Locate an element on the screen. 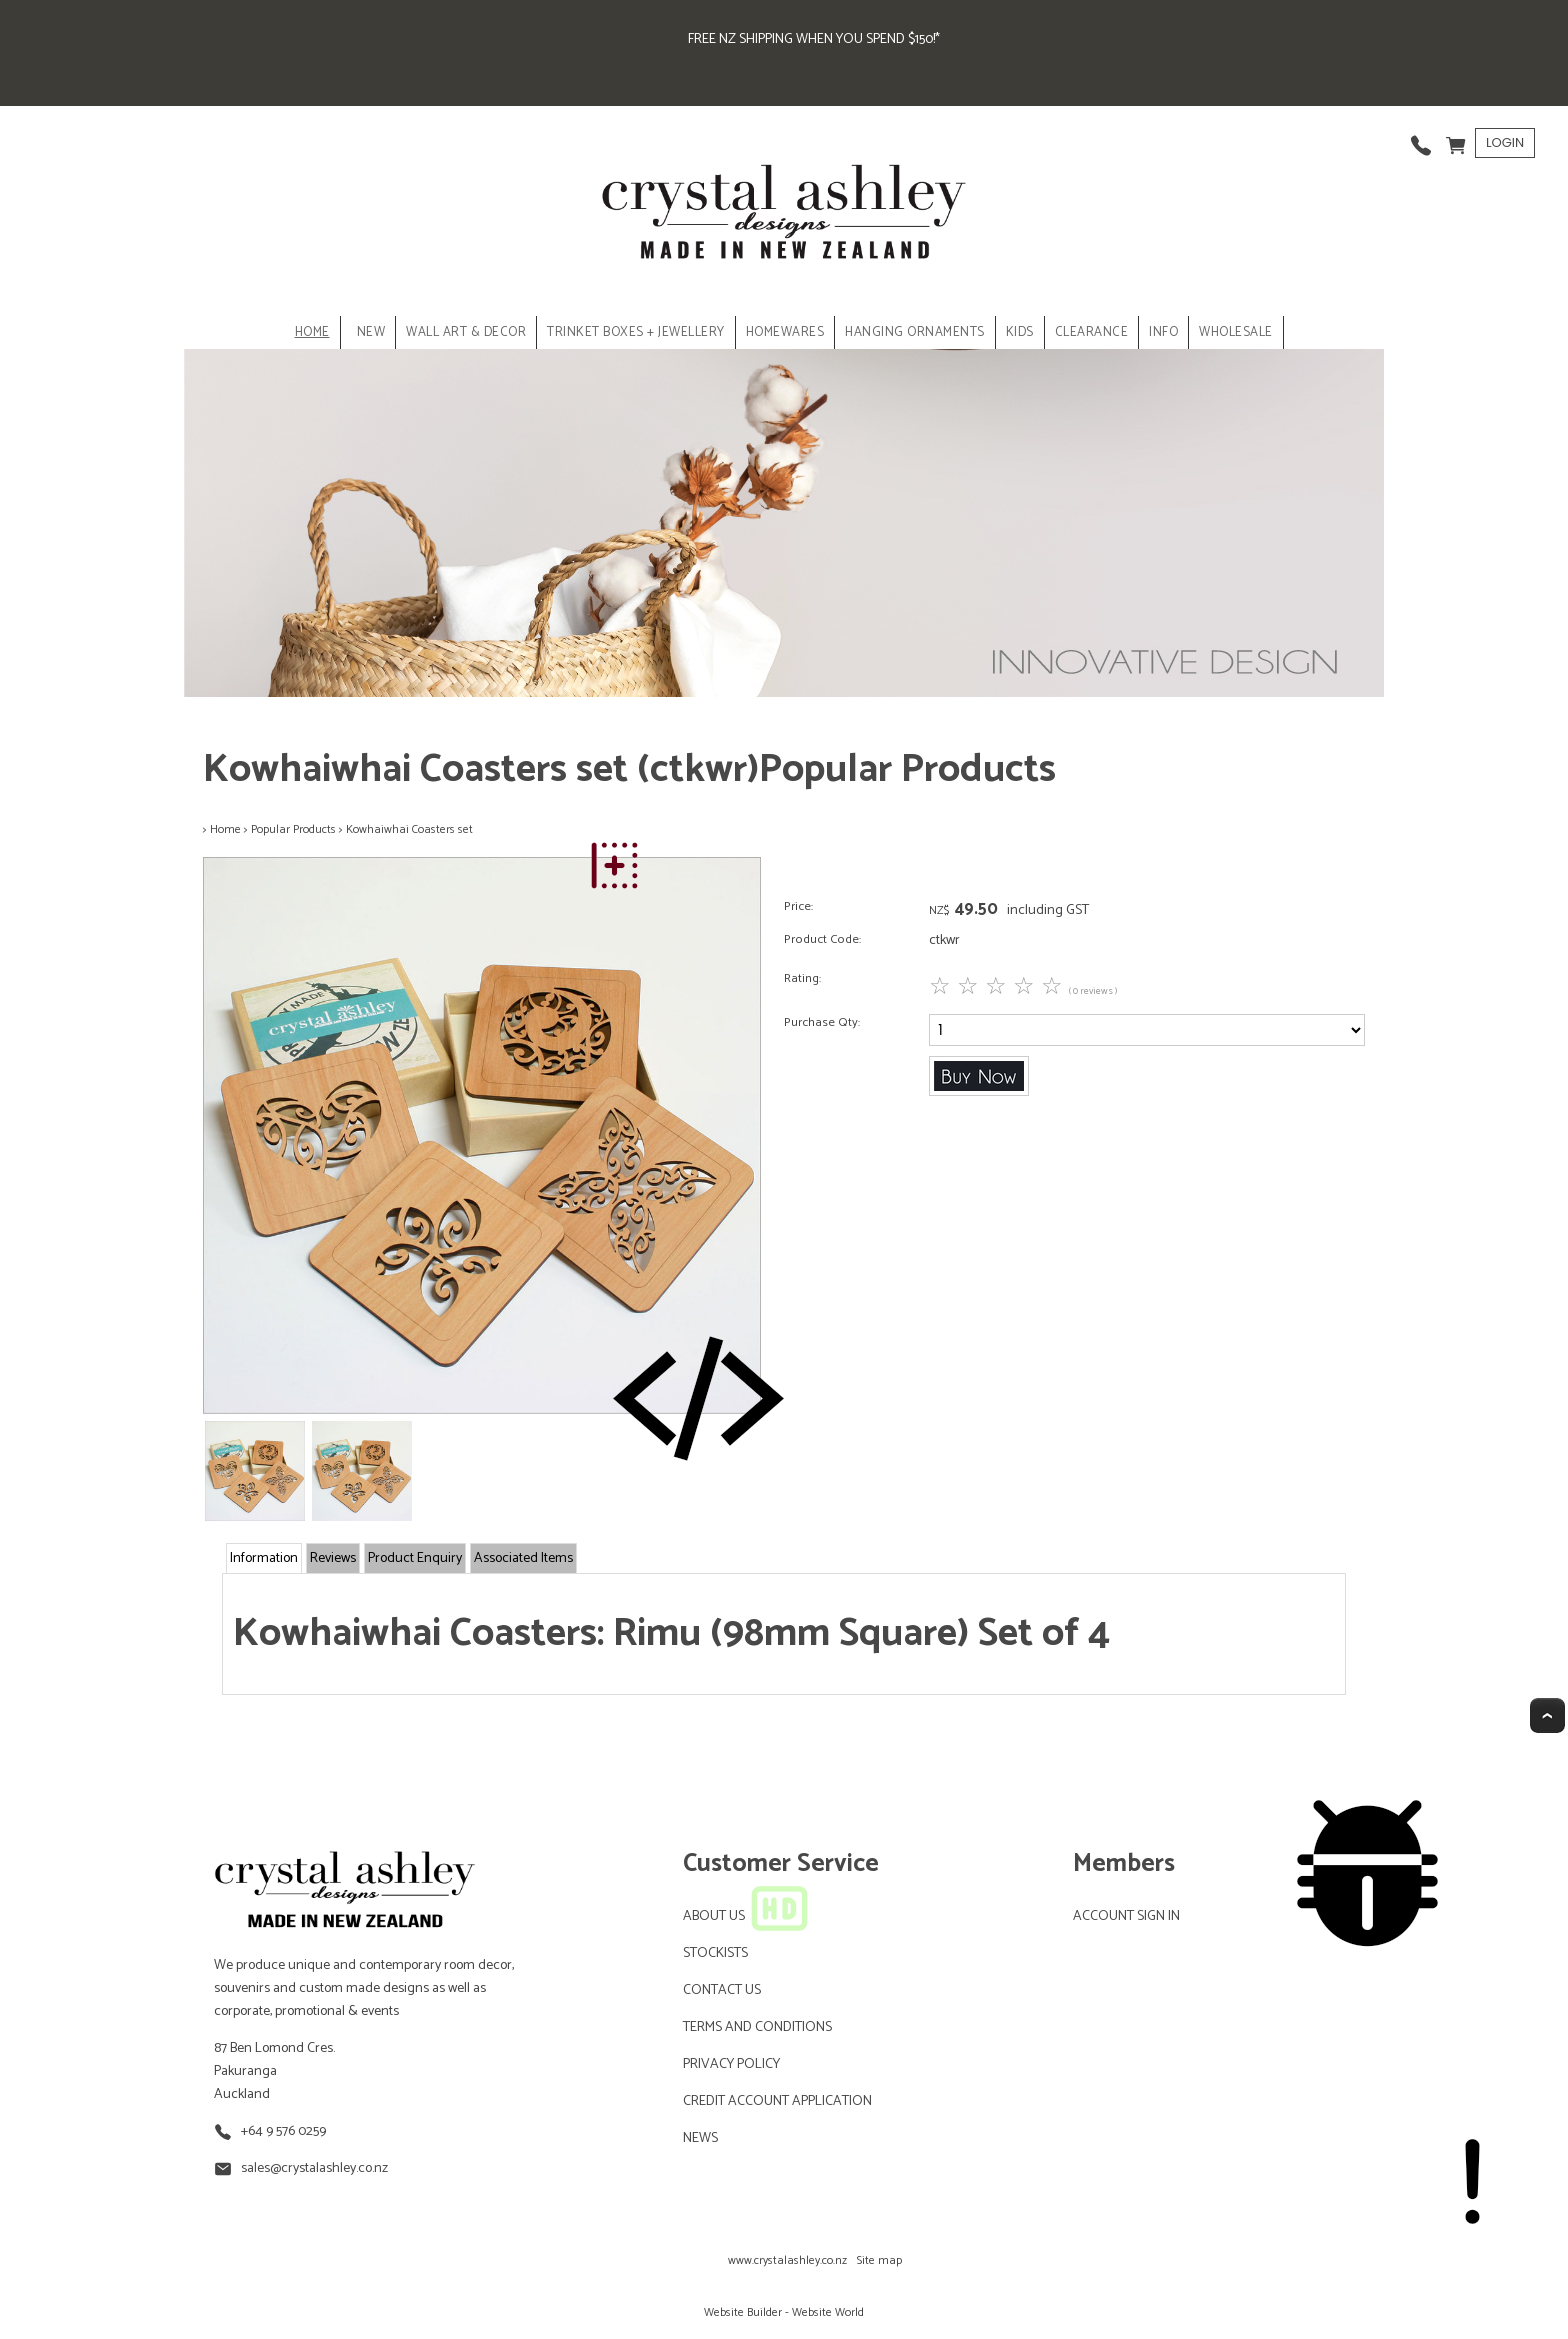 The height and width of the screenshot is (2339, 1568). view or edit source code is located at coordinates (698, 1398).